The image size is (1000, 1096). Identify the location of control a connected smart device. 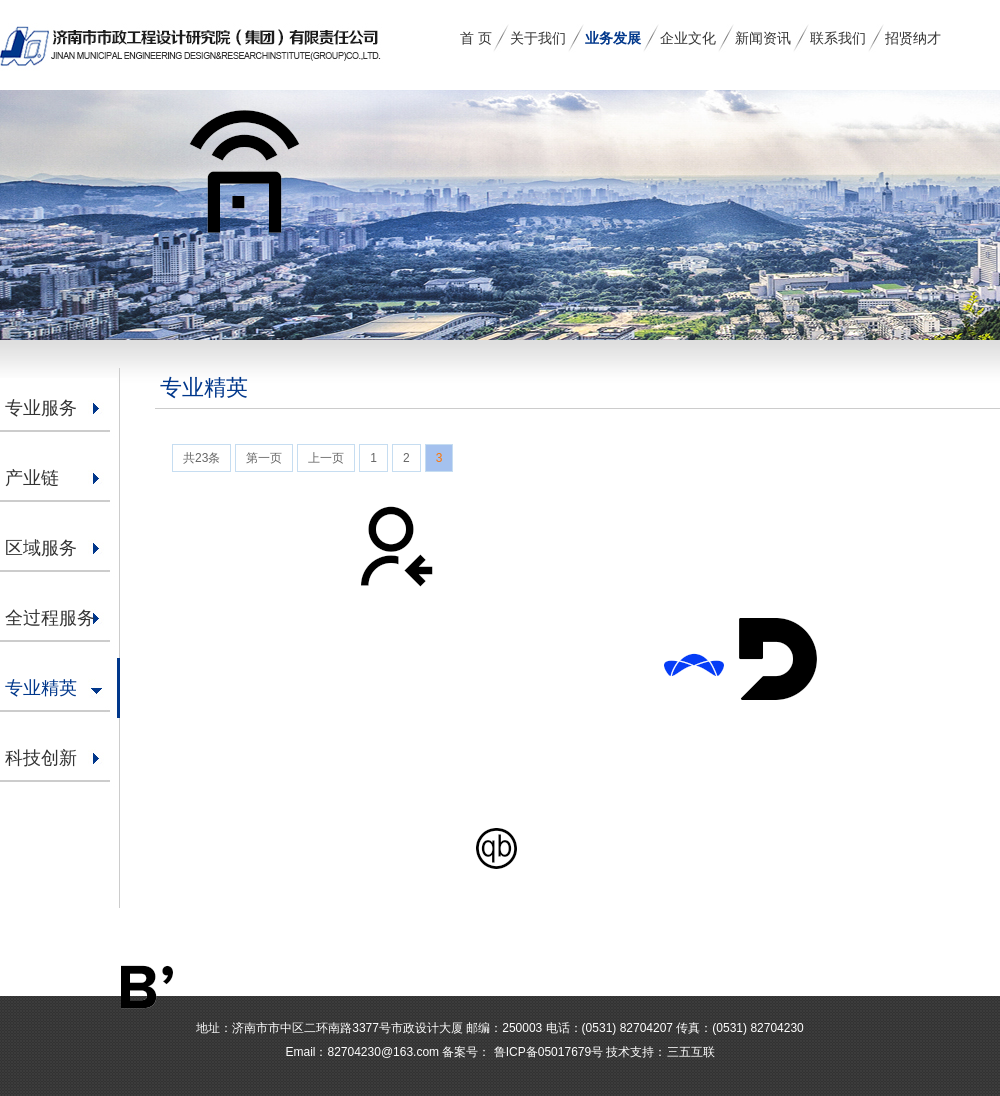
(244, 171).